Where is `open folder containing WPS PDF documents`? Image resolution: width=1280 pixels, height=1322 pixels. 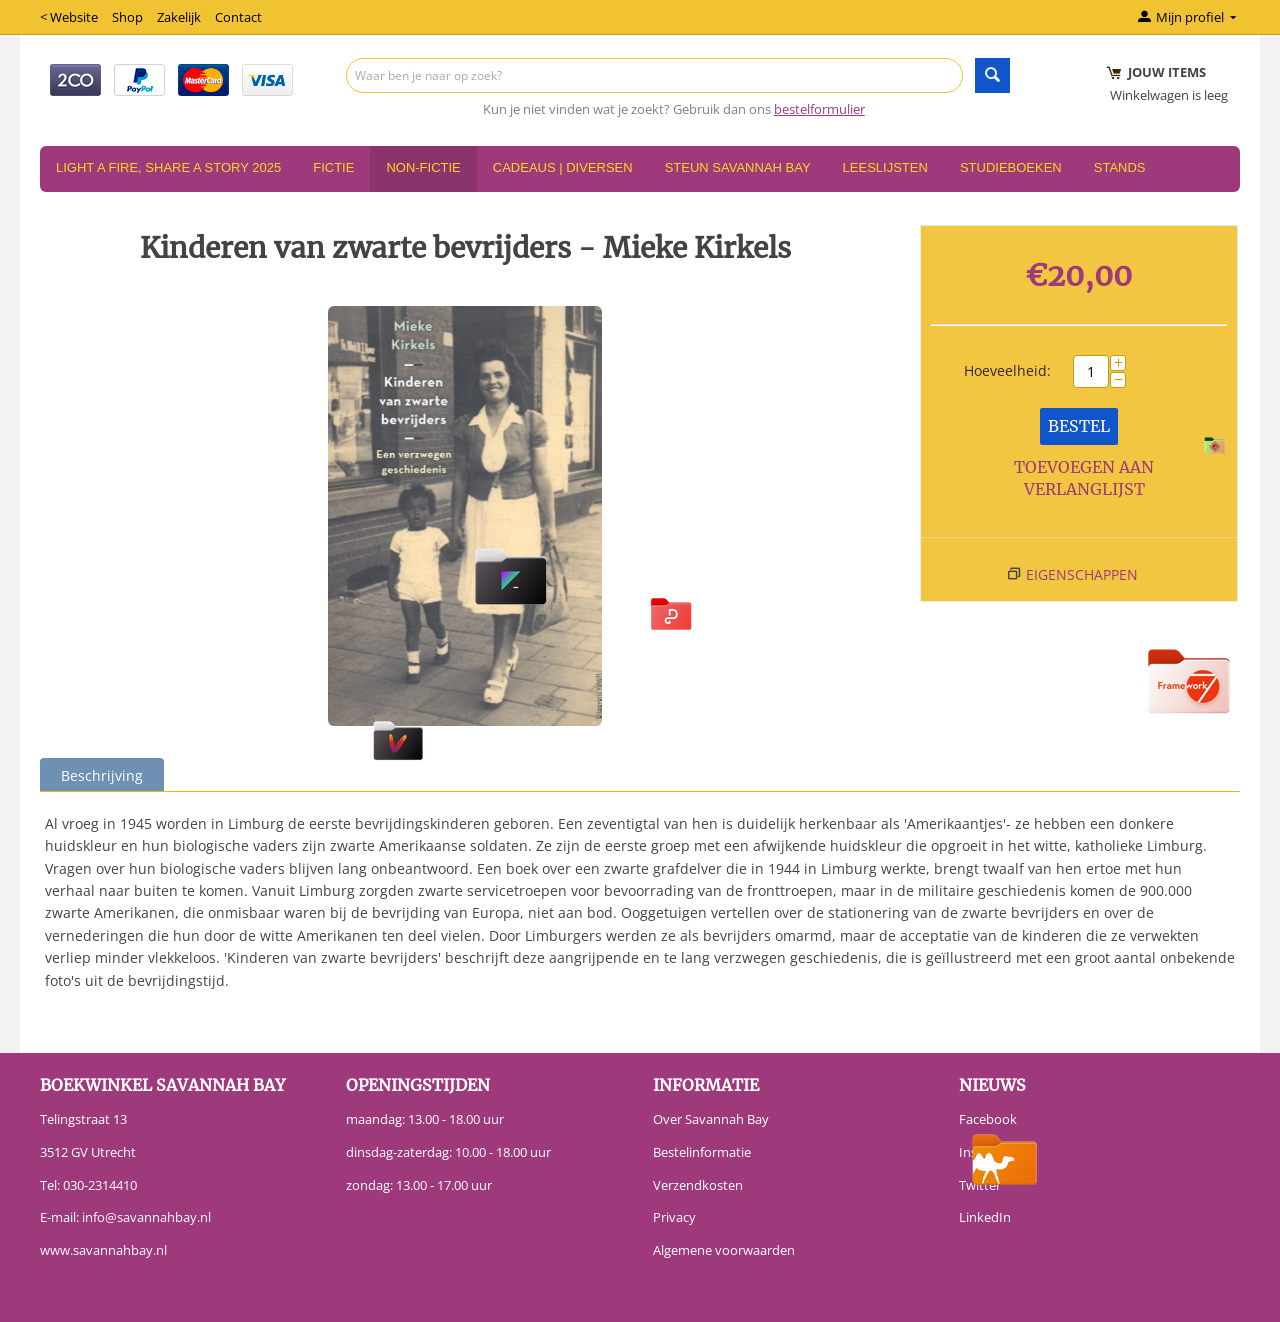
open folder containing WPS PDF documents is located at coordinates (671, 615).